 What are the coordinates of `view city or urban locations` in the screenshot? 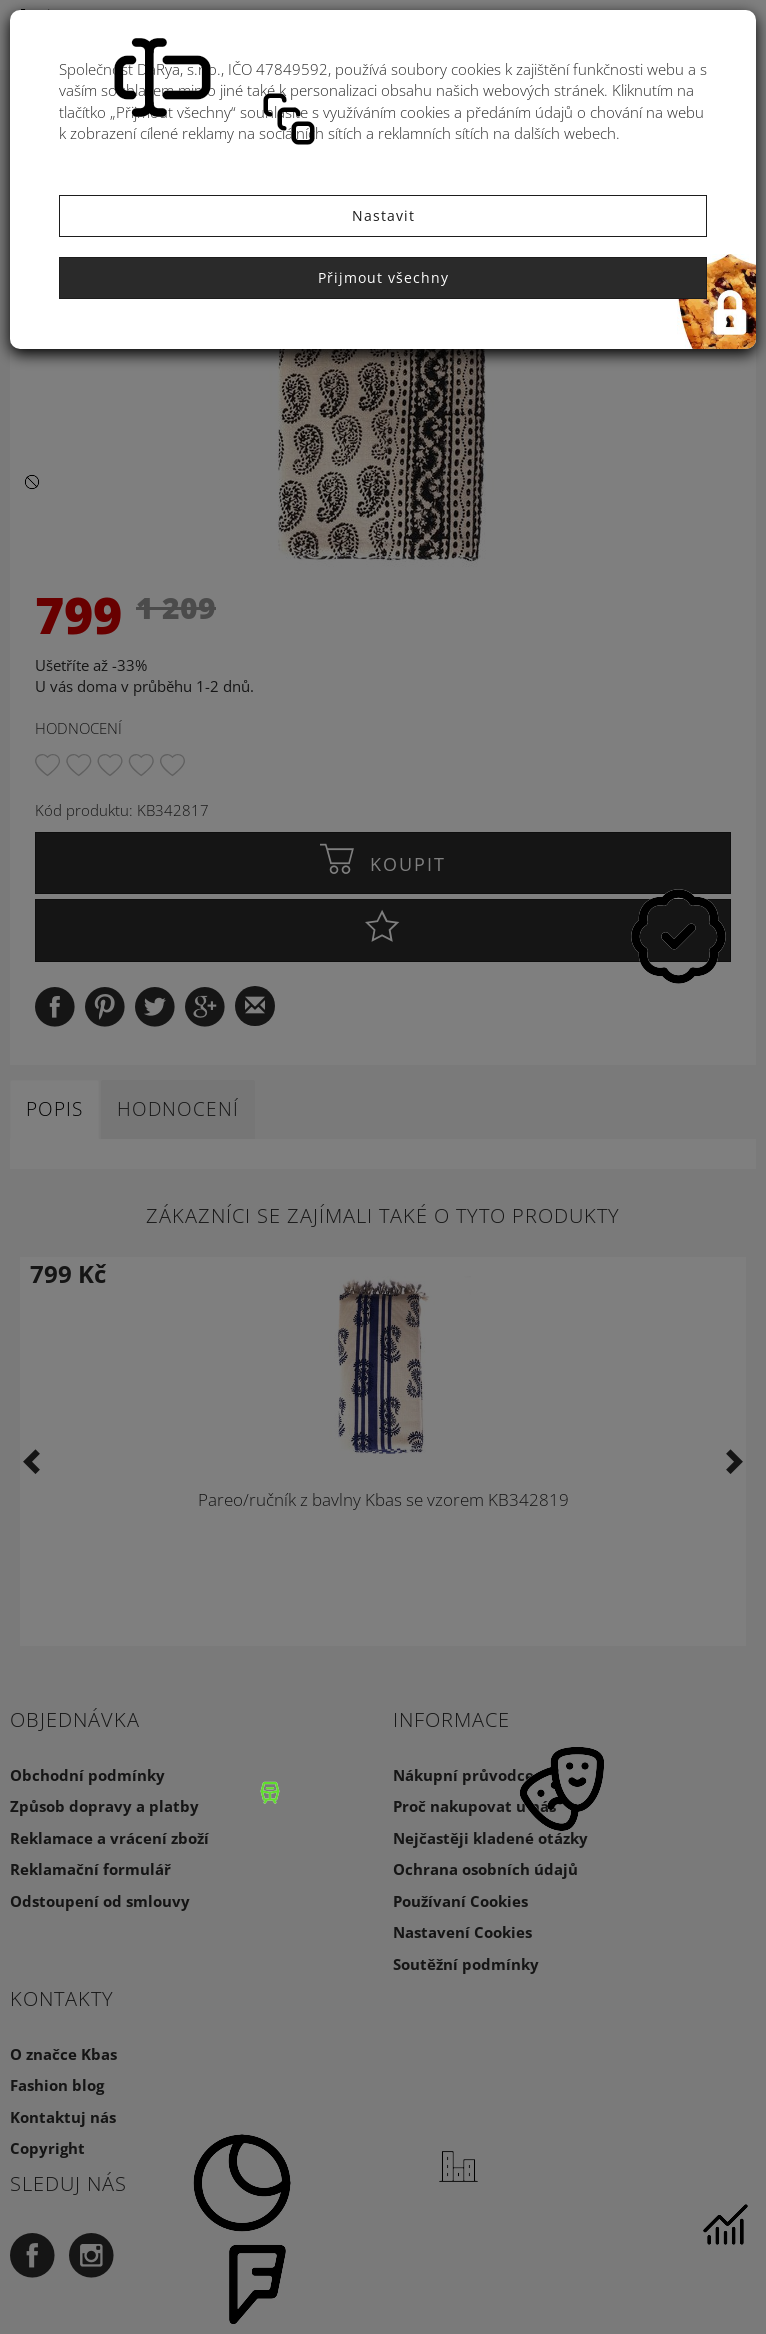 It's located at (458, 2166).